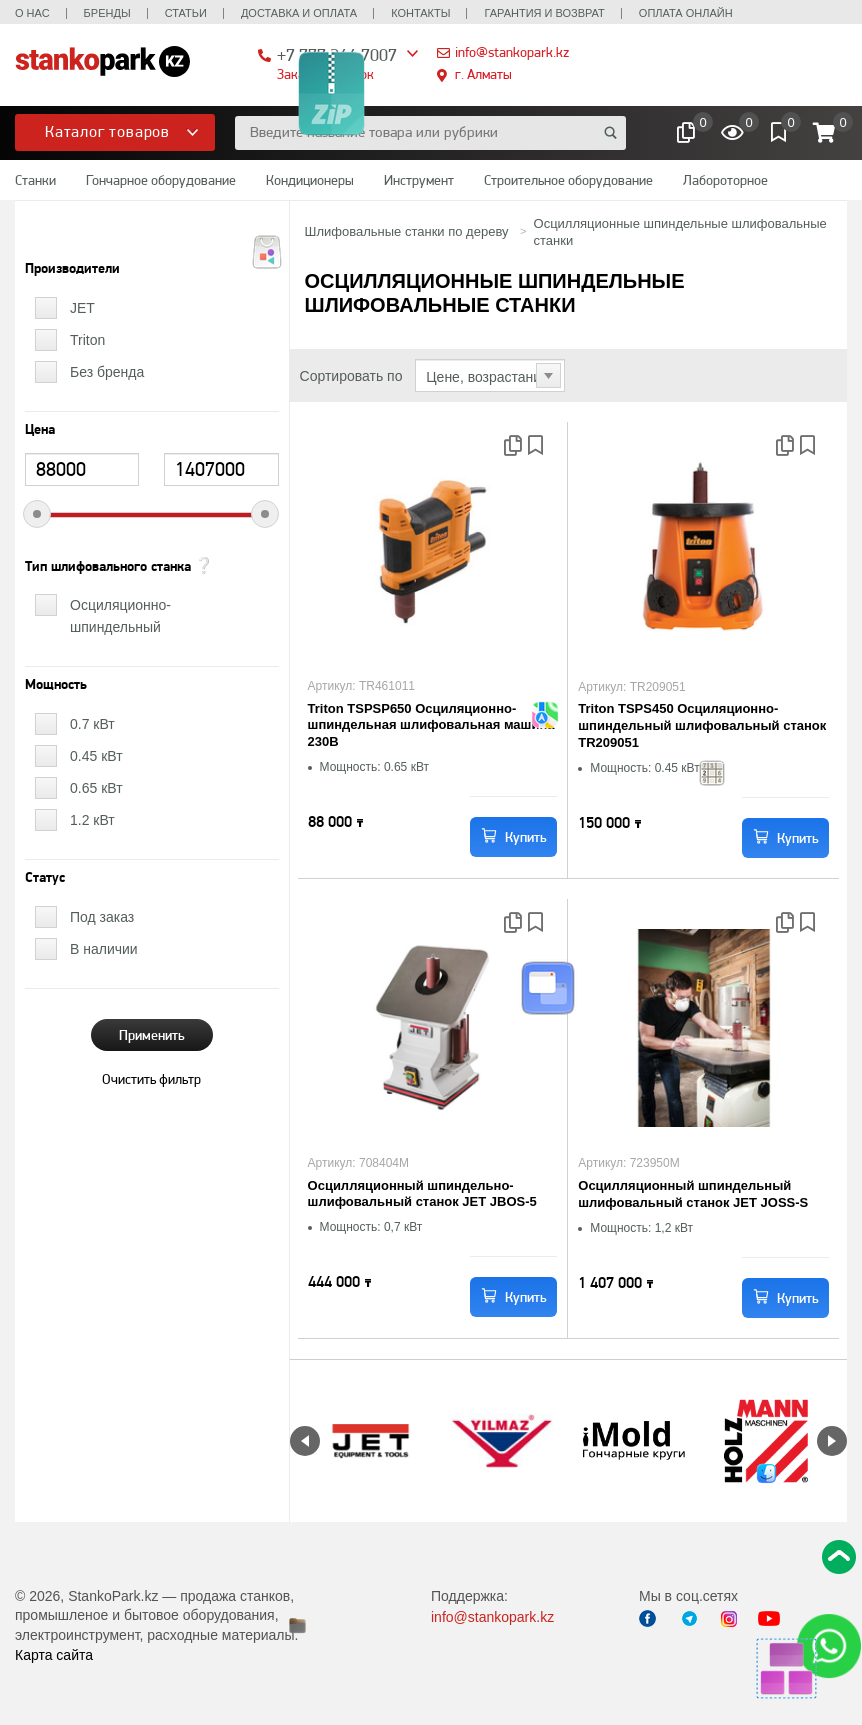 This screenshot has height=1725, width=862. I want to click on open the software center to browse and install apps, so click(267, 252).